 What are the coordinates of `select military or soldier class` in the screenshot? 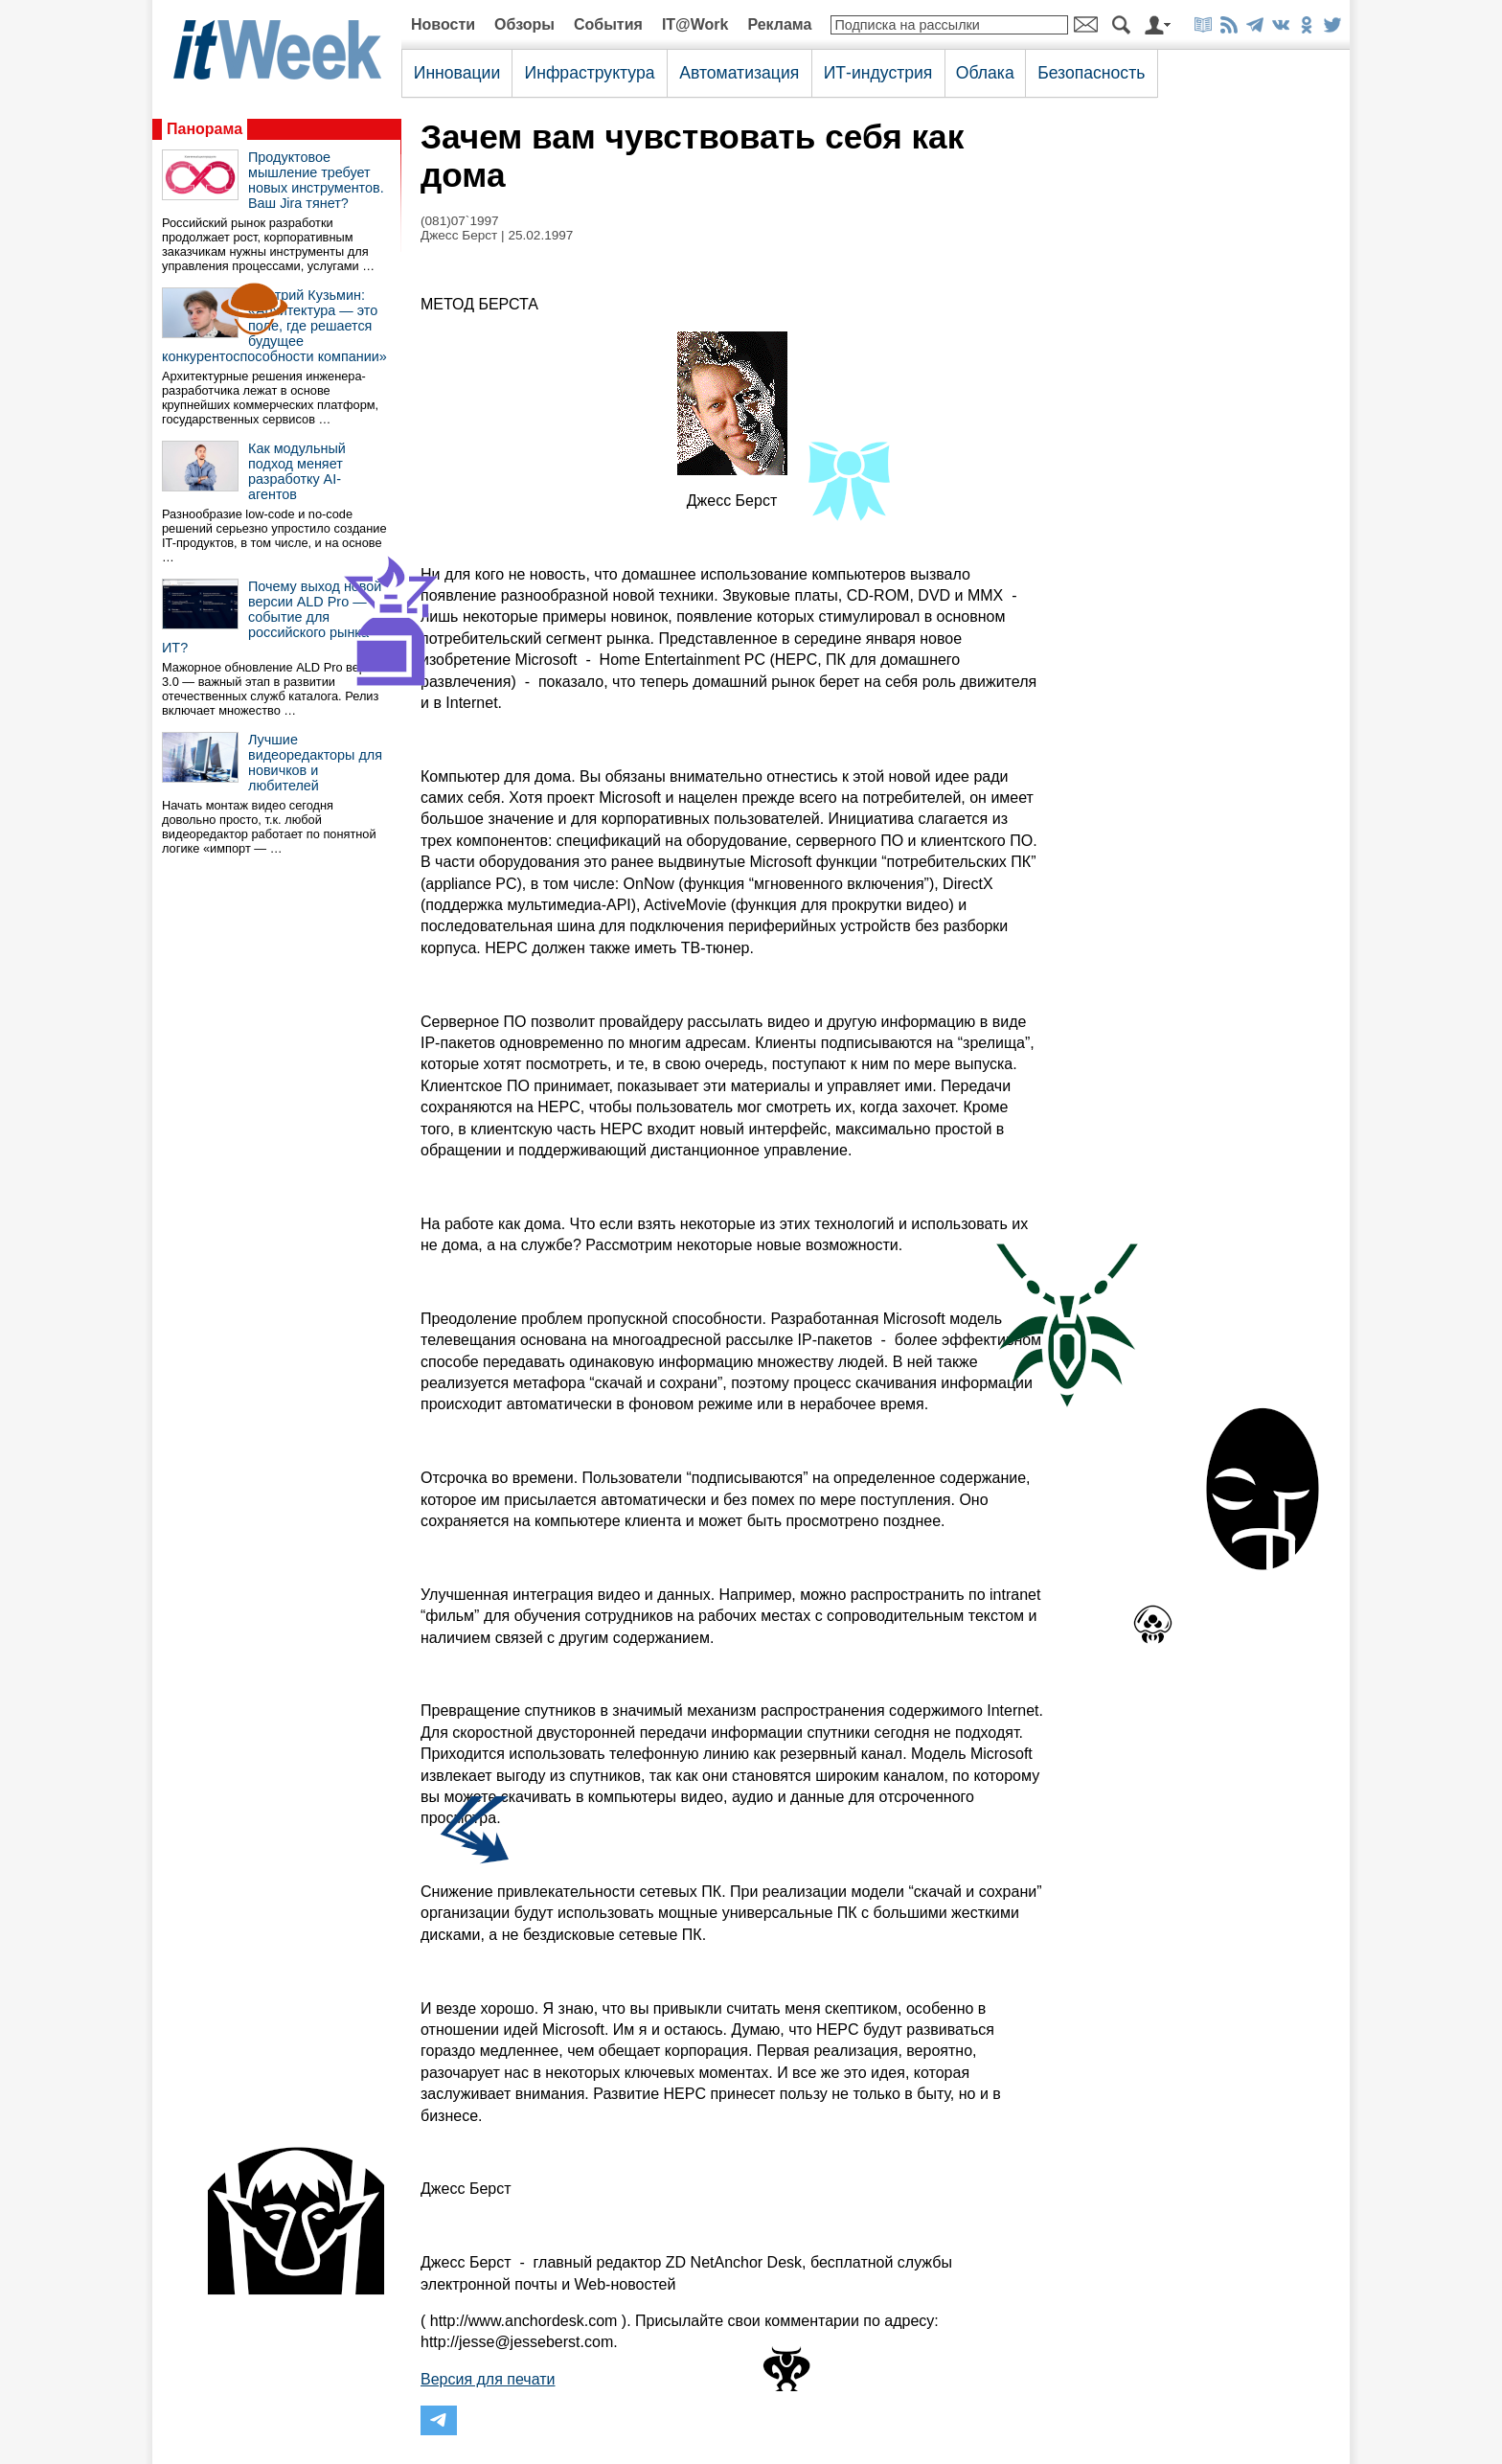 It's located at (254, 309).